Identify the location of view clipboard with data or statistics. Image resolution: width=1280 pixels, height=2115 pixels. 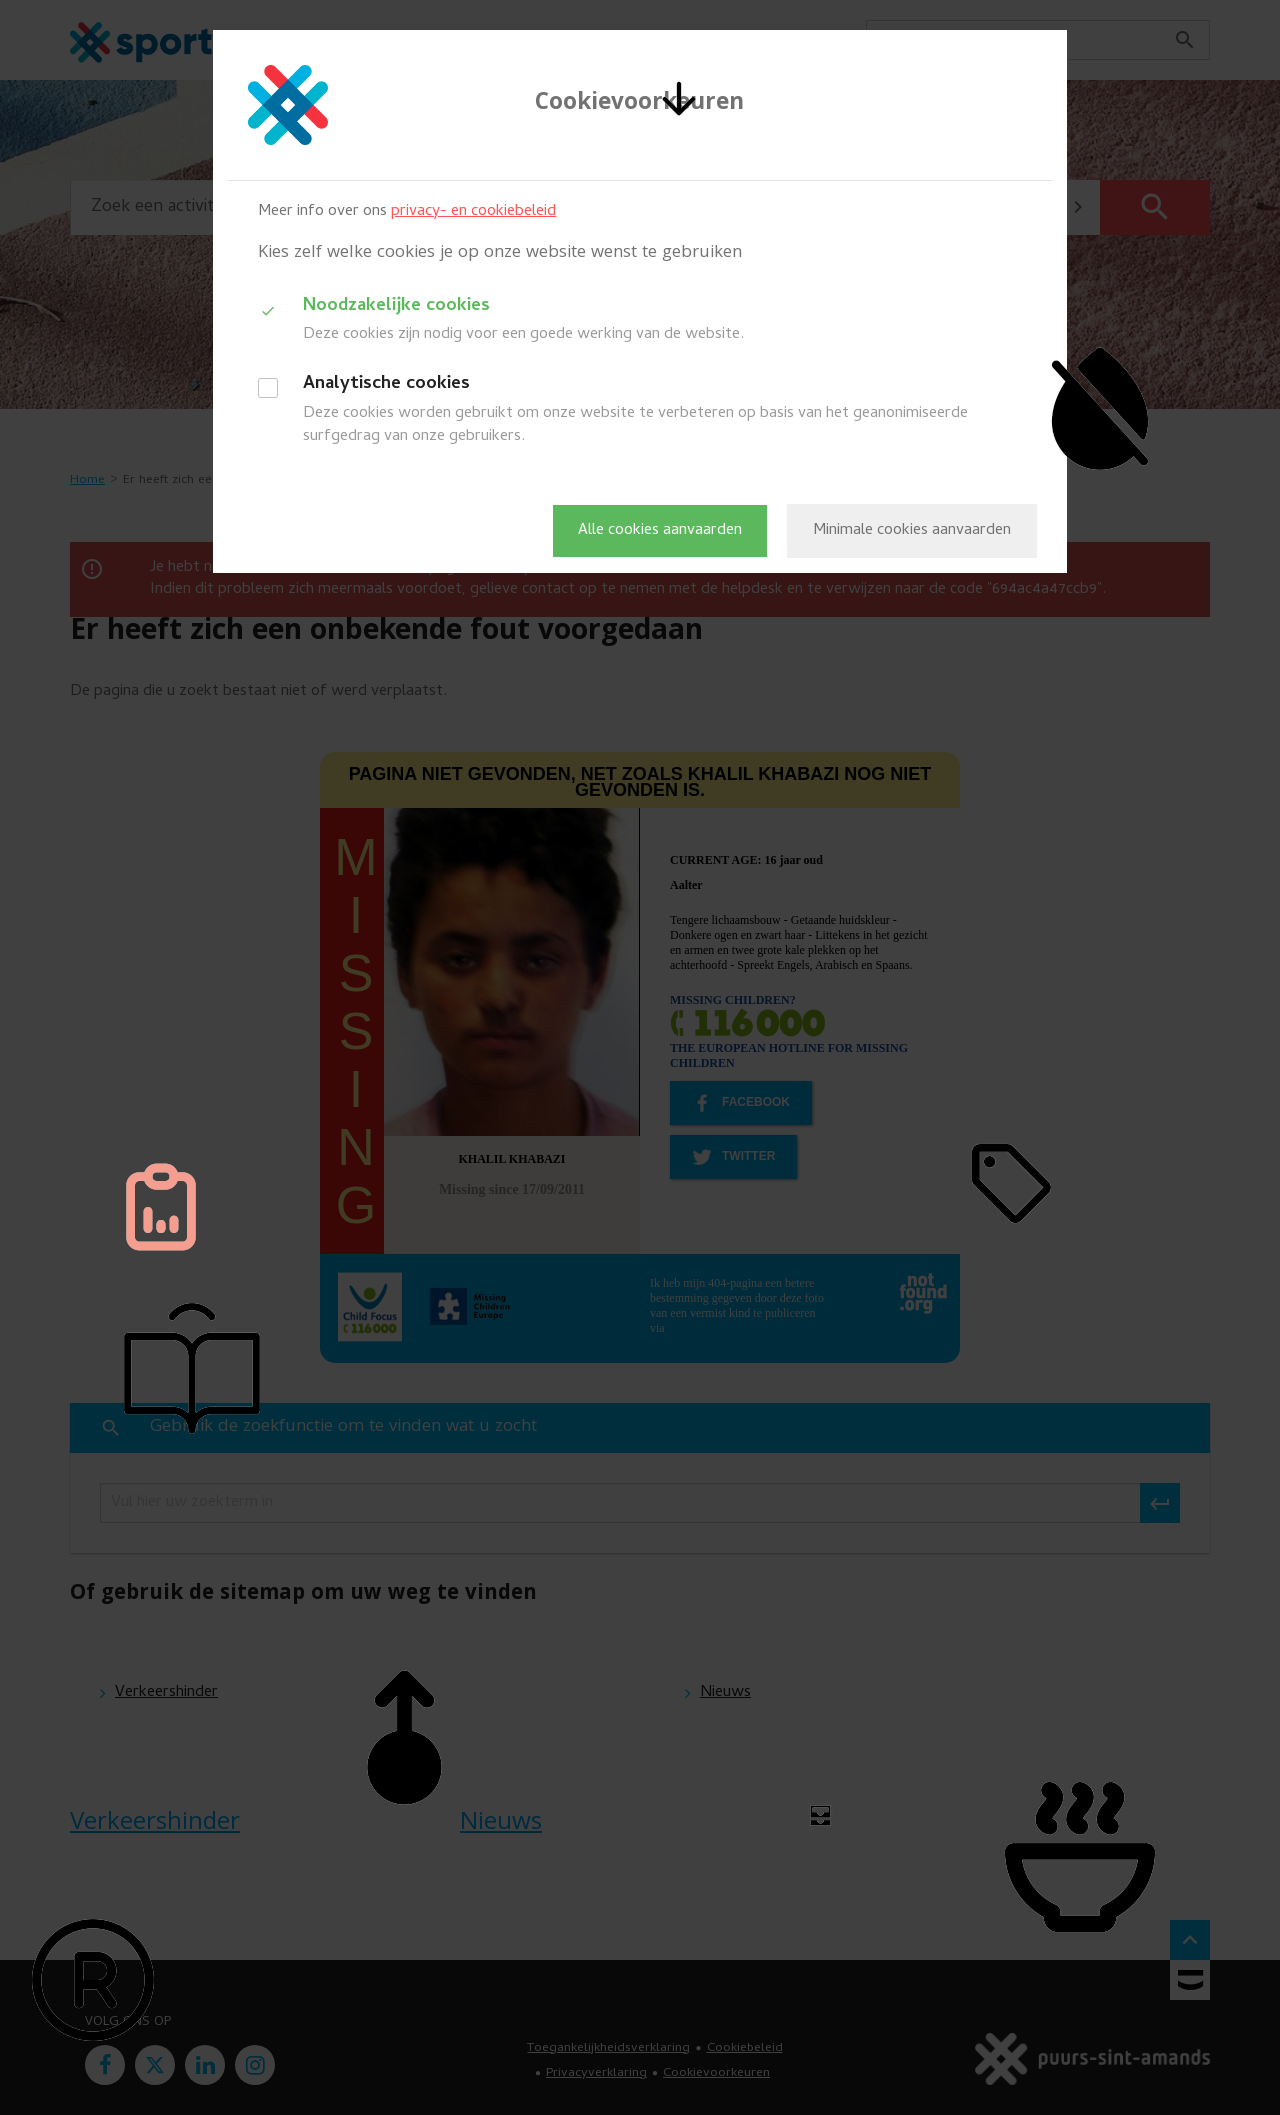
(161, 1207).